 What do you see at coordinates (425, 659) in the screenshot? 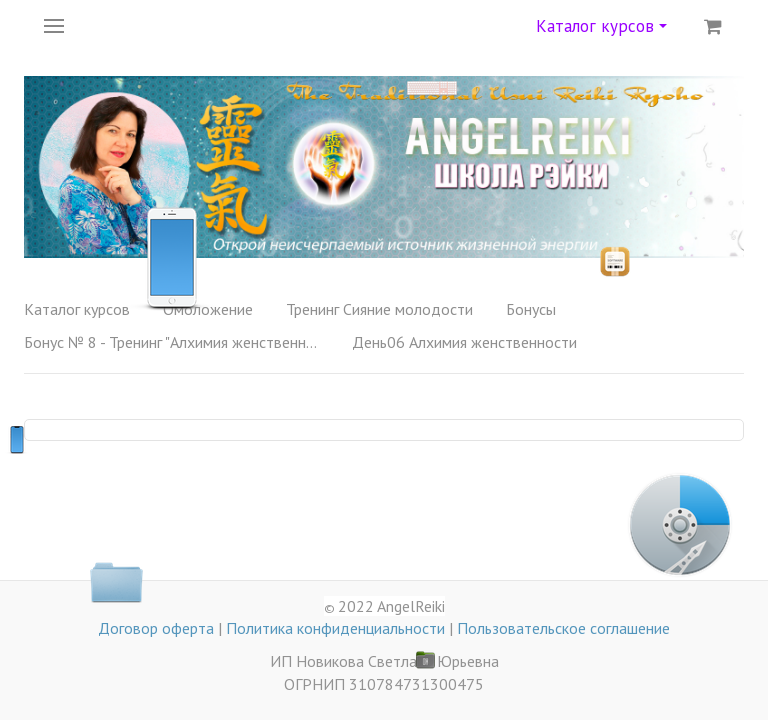
I see `open templates folder` at bounding box center [425, 659].